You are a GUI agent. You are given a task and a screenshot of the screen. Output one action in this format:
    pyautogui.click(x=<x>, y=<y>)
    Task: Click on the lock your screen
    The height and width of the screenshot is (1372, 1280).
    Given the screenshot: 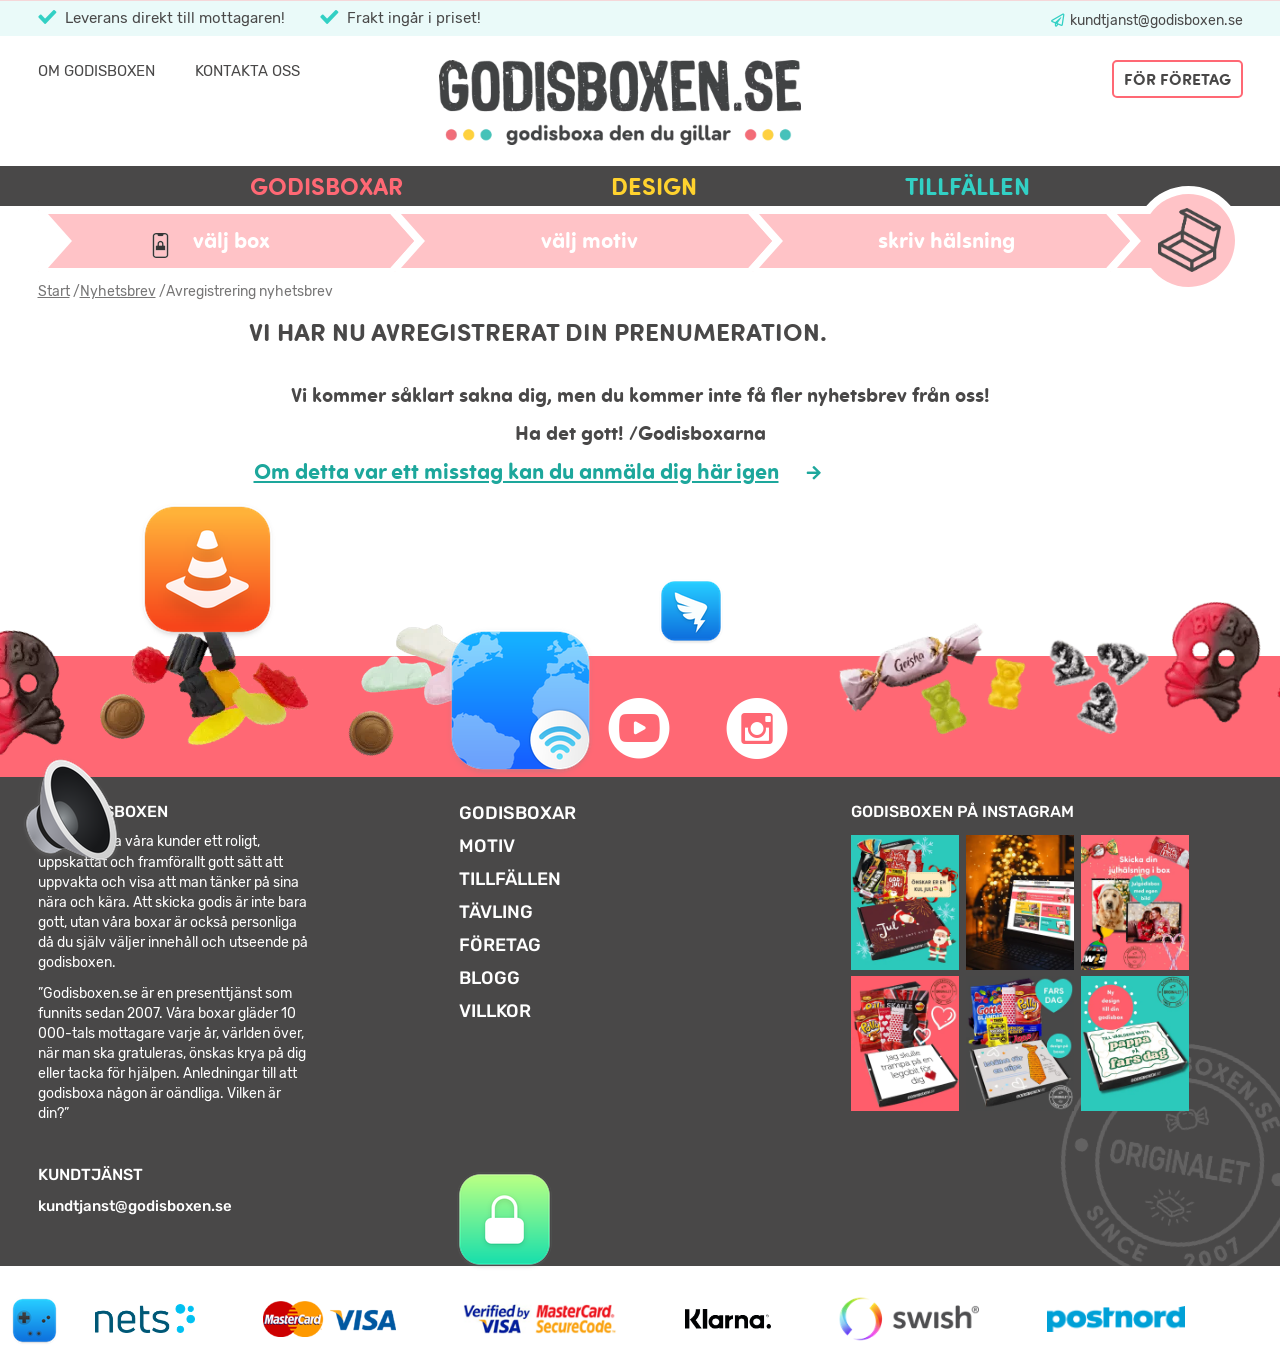 What is the action you would take?
    pyautogui.click(x=504, y=1219)
    